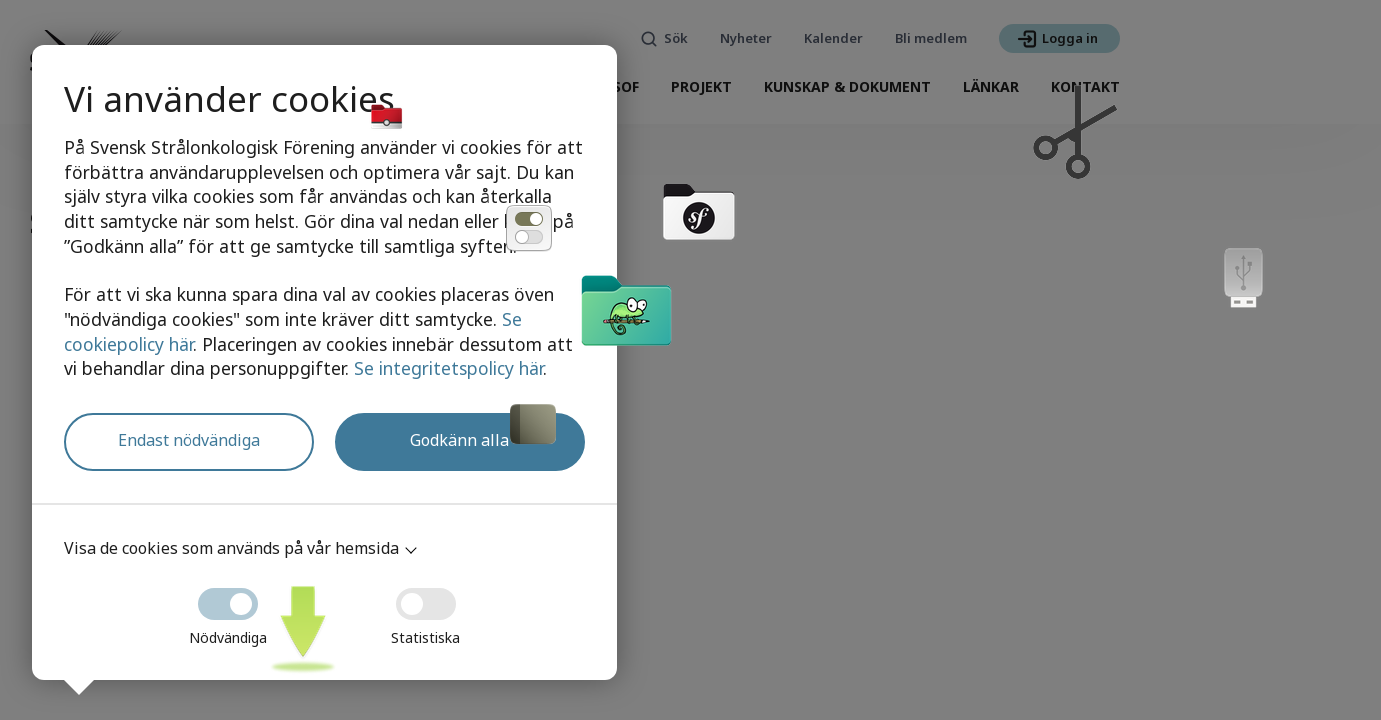 This screenshot has width=1381, height=720. Describe the element at coordinates (698, 213) in the screenshot. I see `open symfony project folder` at that location.